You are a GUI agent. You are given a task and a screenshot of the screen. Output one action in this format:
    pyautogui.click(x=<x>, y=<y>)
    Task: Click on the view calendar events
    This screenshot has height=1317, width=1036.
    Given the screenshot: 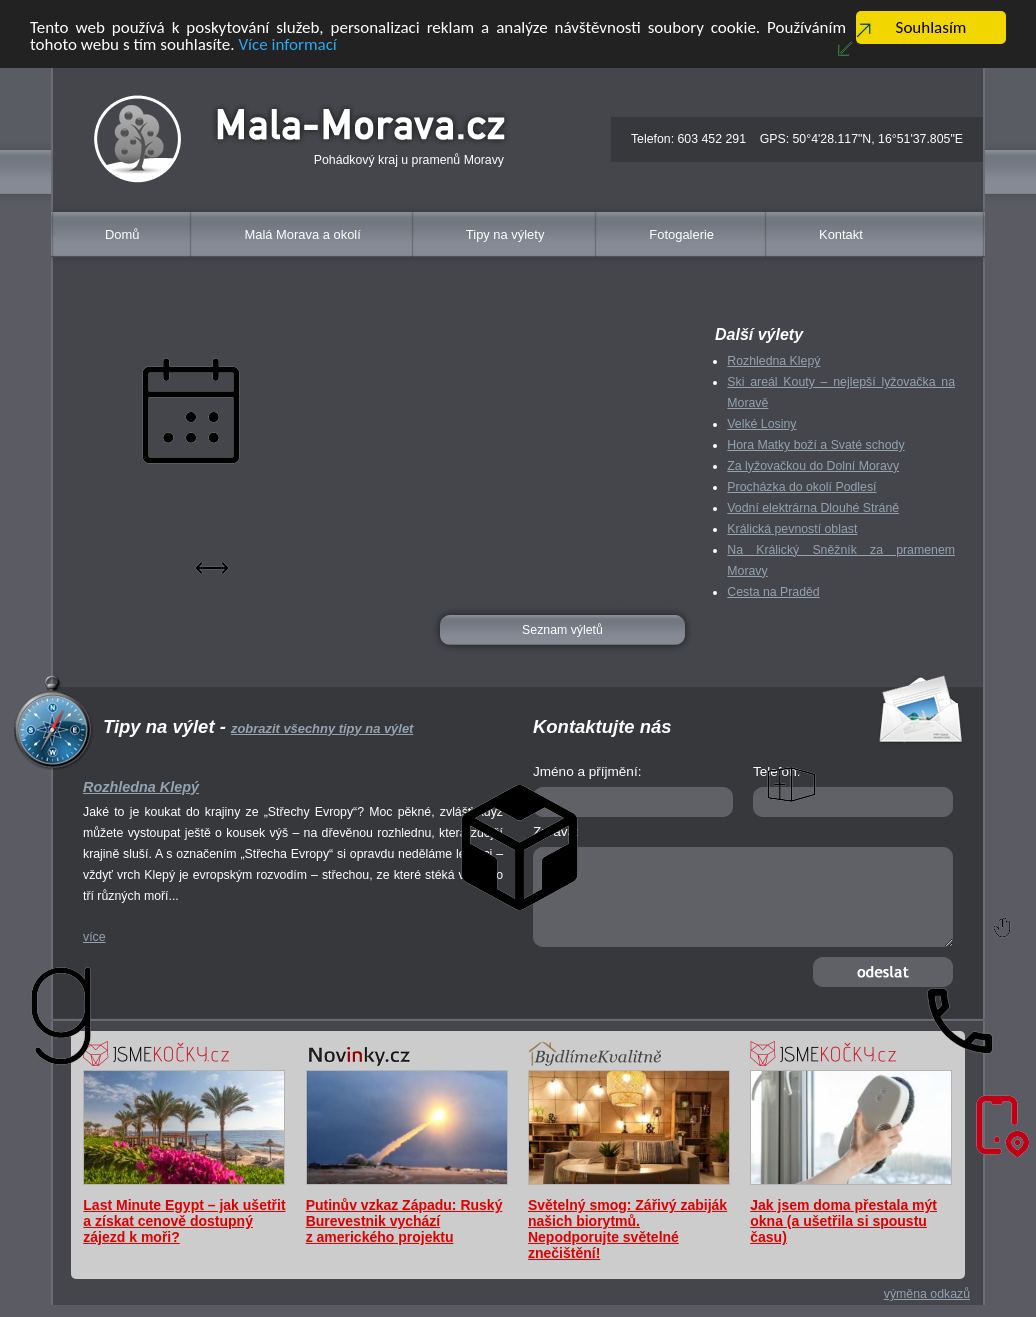 What is the action you would take?
    pyautogui.click(x=191, y=415)
    